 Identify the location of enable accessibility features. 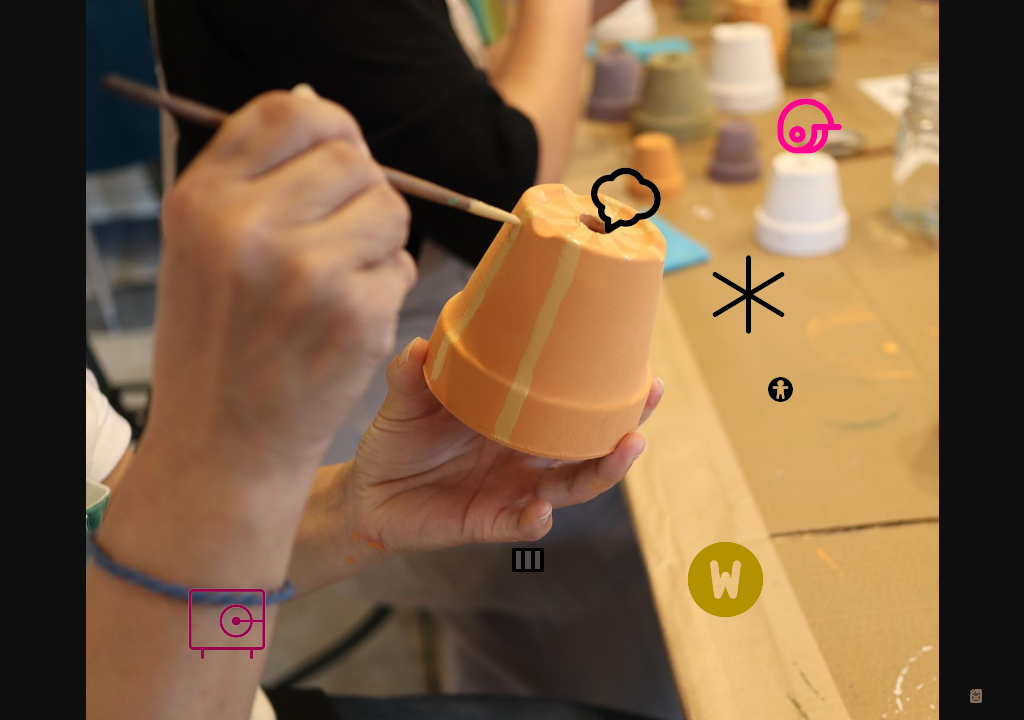
(780, 389).